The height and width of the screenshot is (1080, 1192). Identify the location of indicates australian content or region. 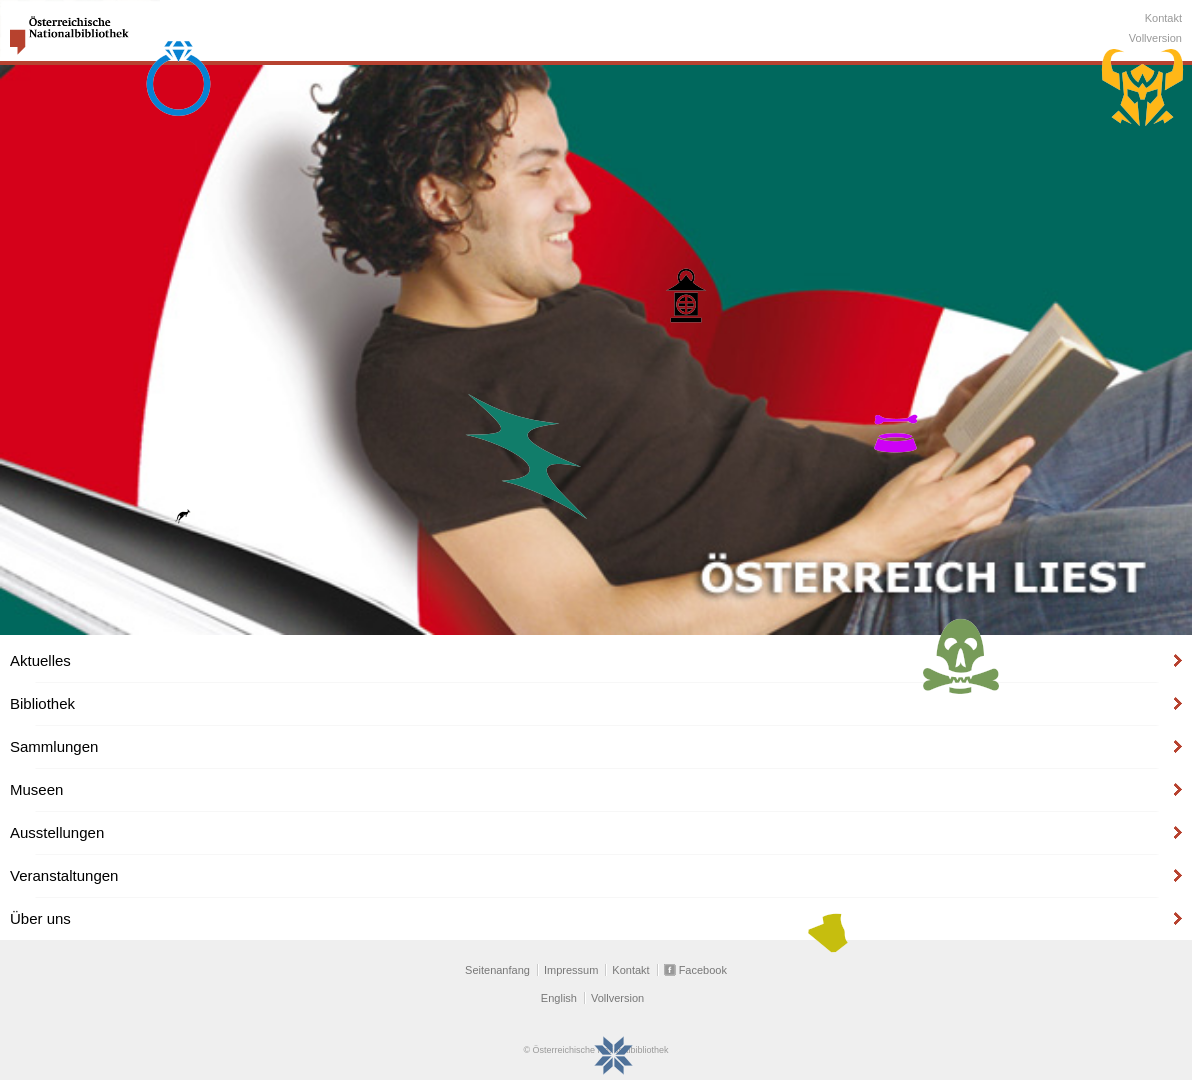
(182, 516).